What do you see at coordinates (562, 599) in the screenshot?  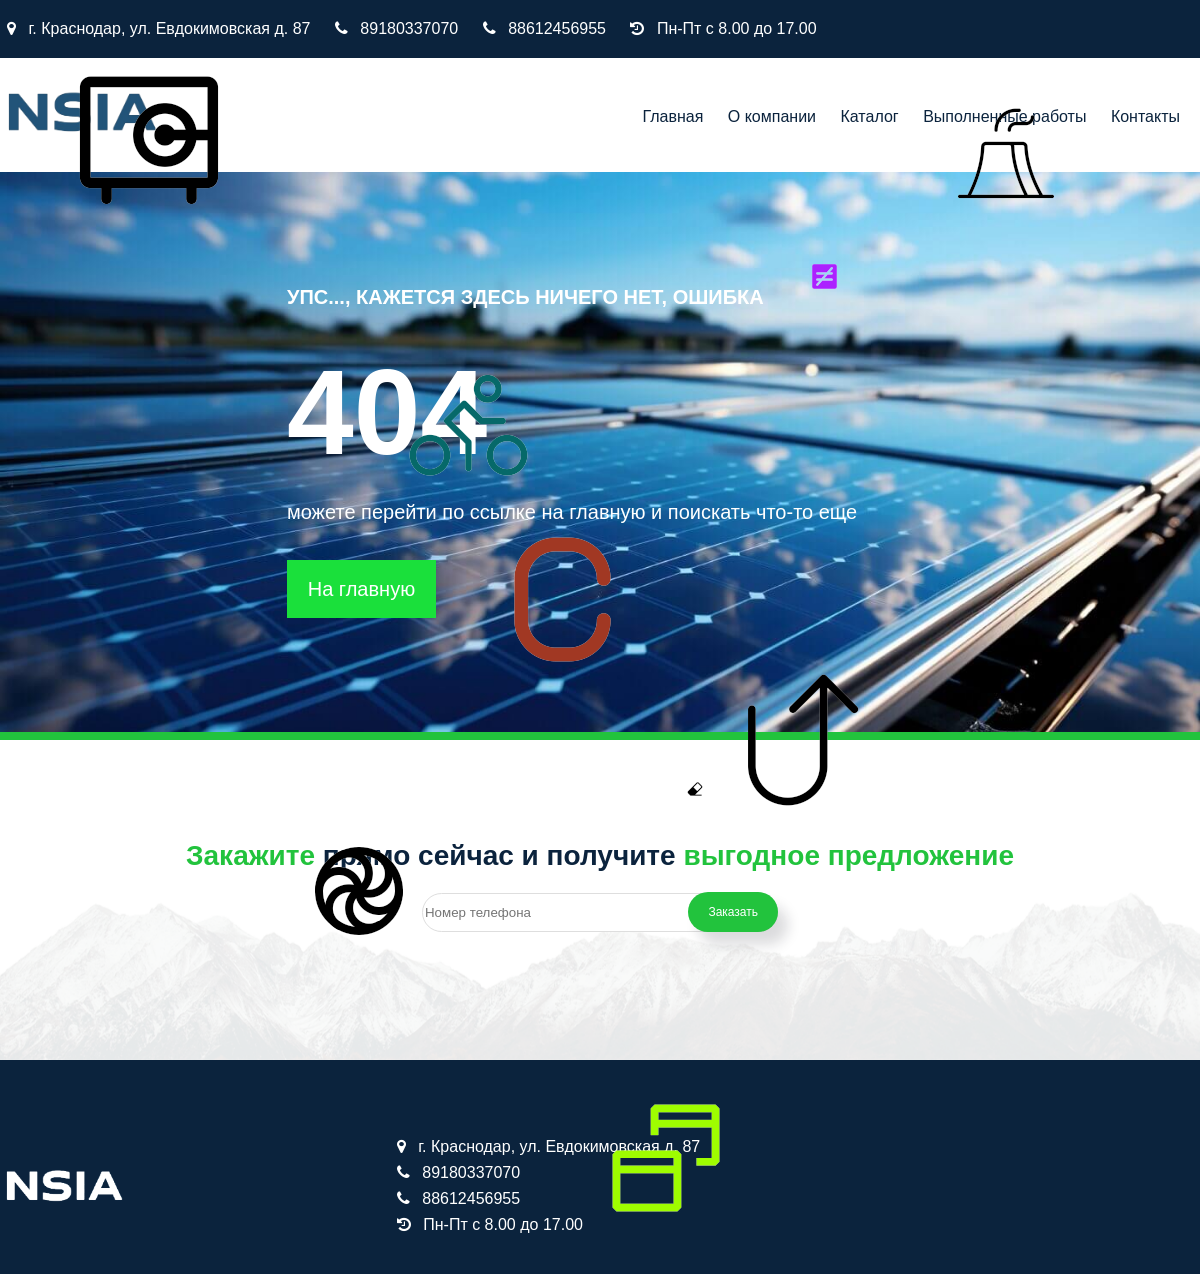 I see `indicates a "C" grade or rating` at bounding box center [562, 599].